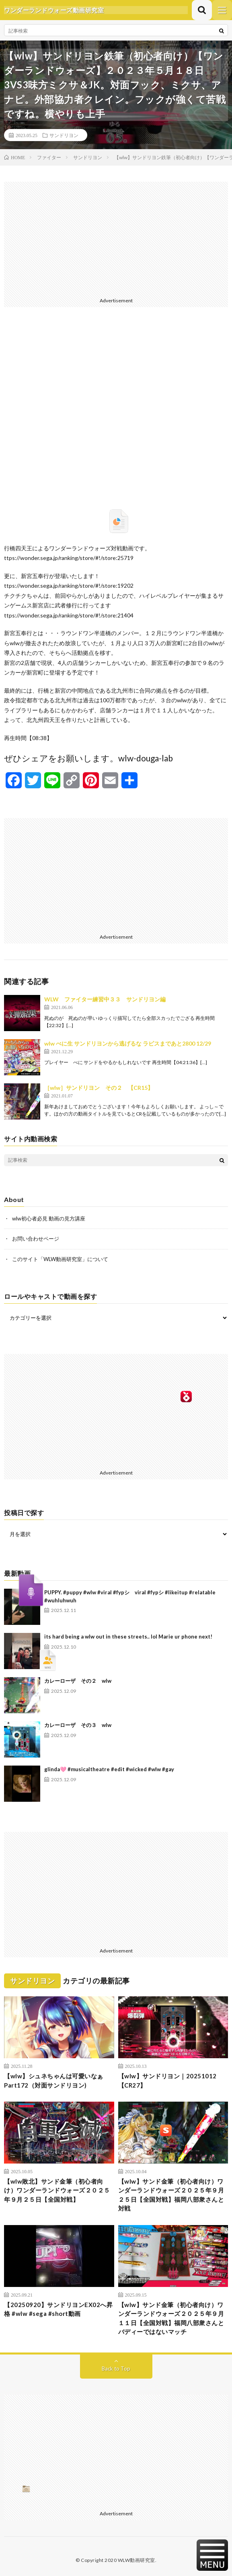 This screenshot has height=2576, width=232. I want to click on open sogou pinyin input method, so click(166, 2130).